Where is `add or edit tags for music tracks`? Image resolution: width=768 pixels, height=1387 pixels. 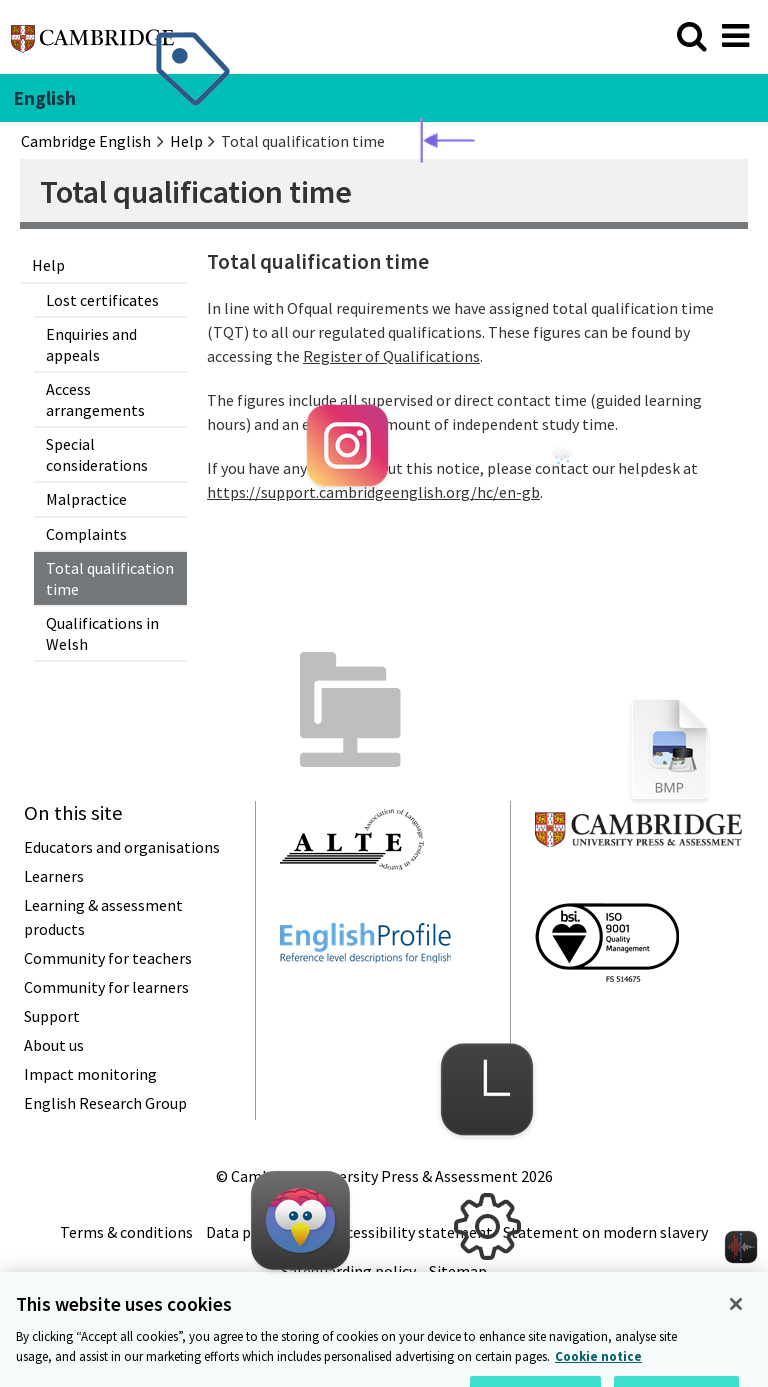
add or edit tags for music tracks is located at coordinates (193, 69).